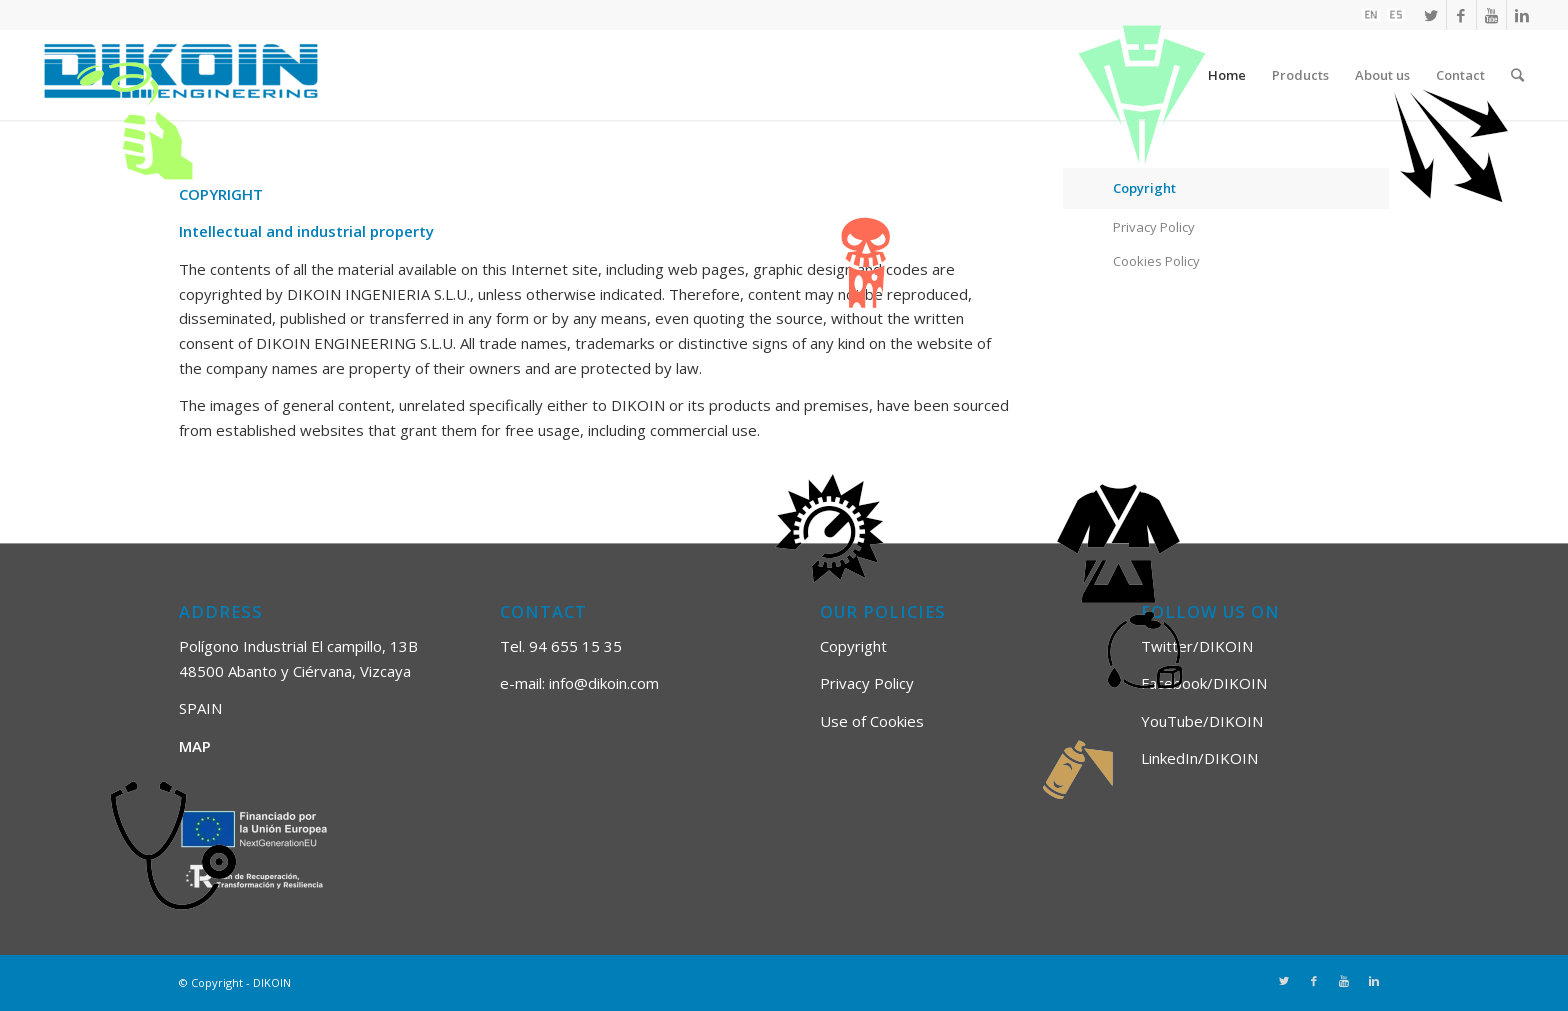  Describe the element at coordinates (131, 118) in the screenshot. I see `flip a coin for random decision` at that location.